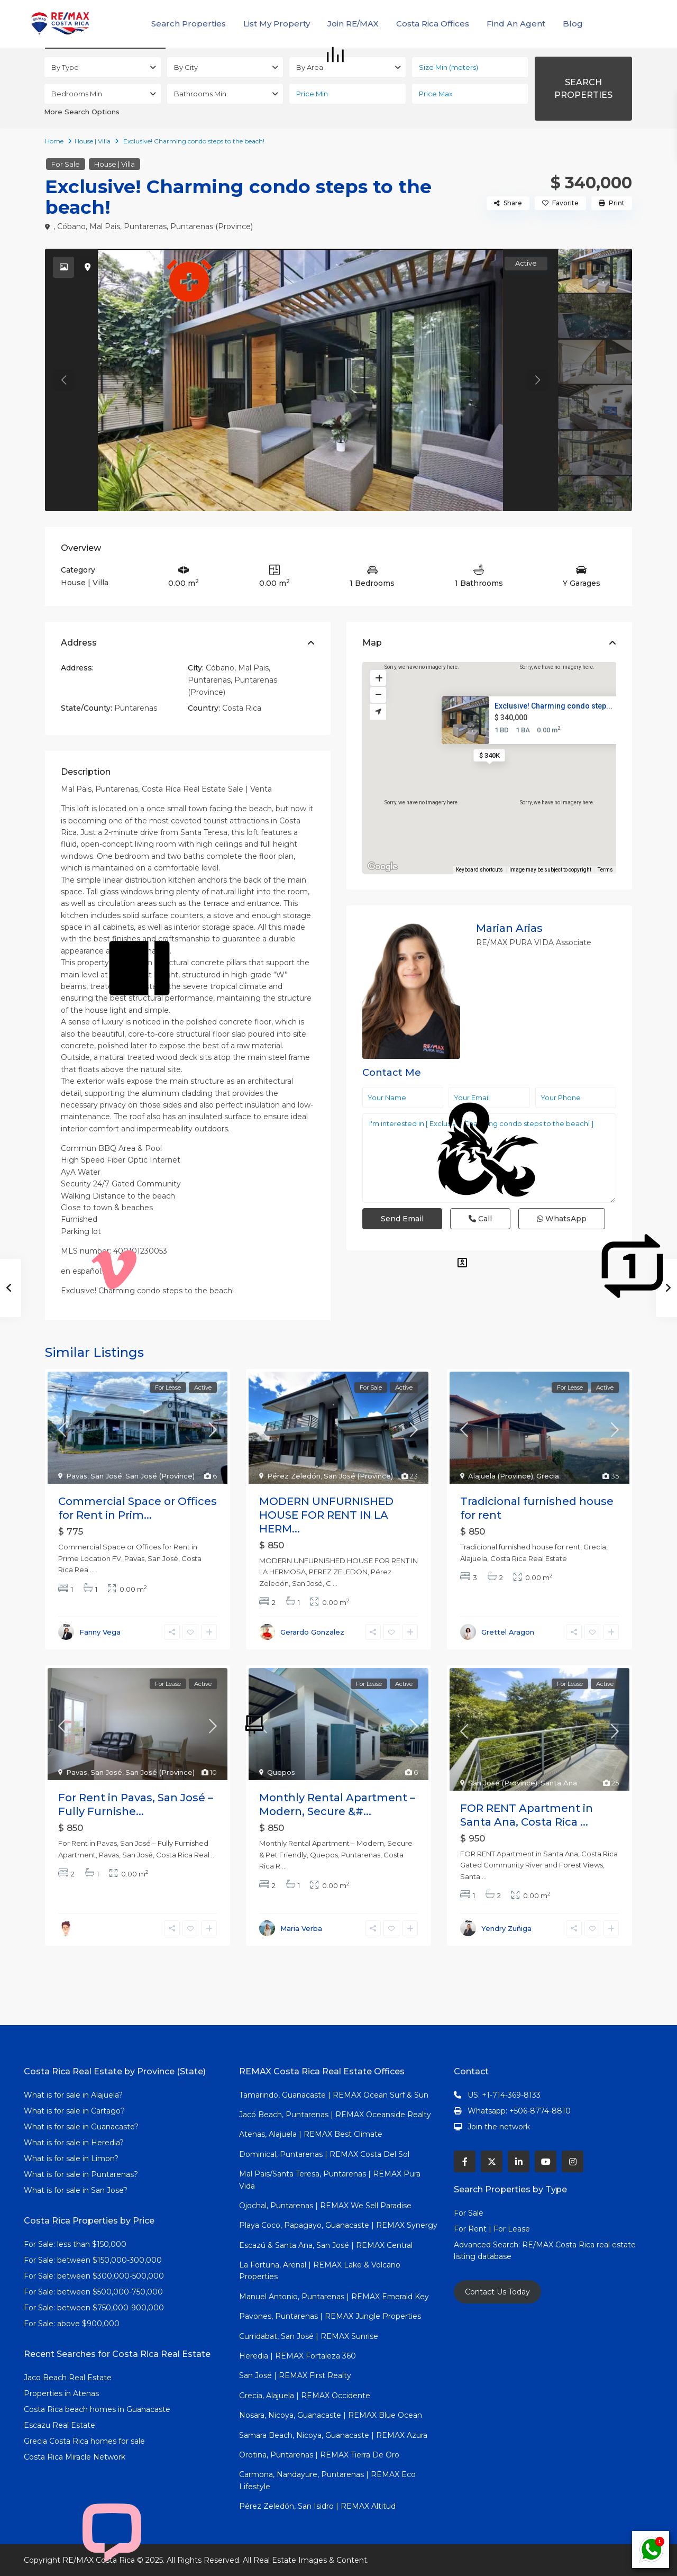 This screenshot has height=2576, width=677. Describe the element at coordinates (254, 1724) in the screenshot. I see `access brush or painting tools` at that location.